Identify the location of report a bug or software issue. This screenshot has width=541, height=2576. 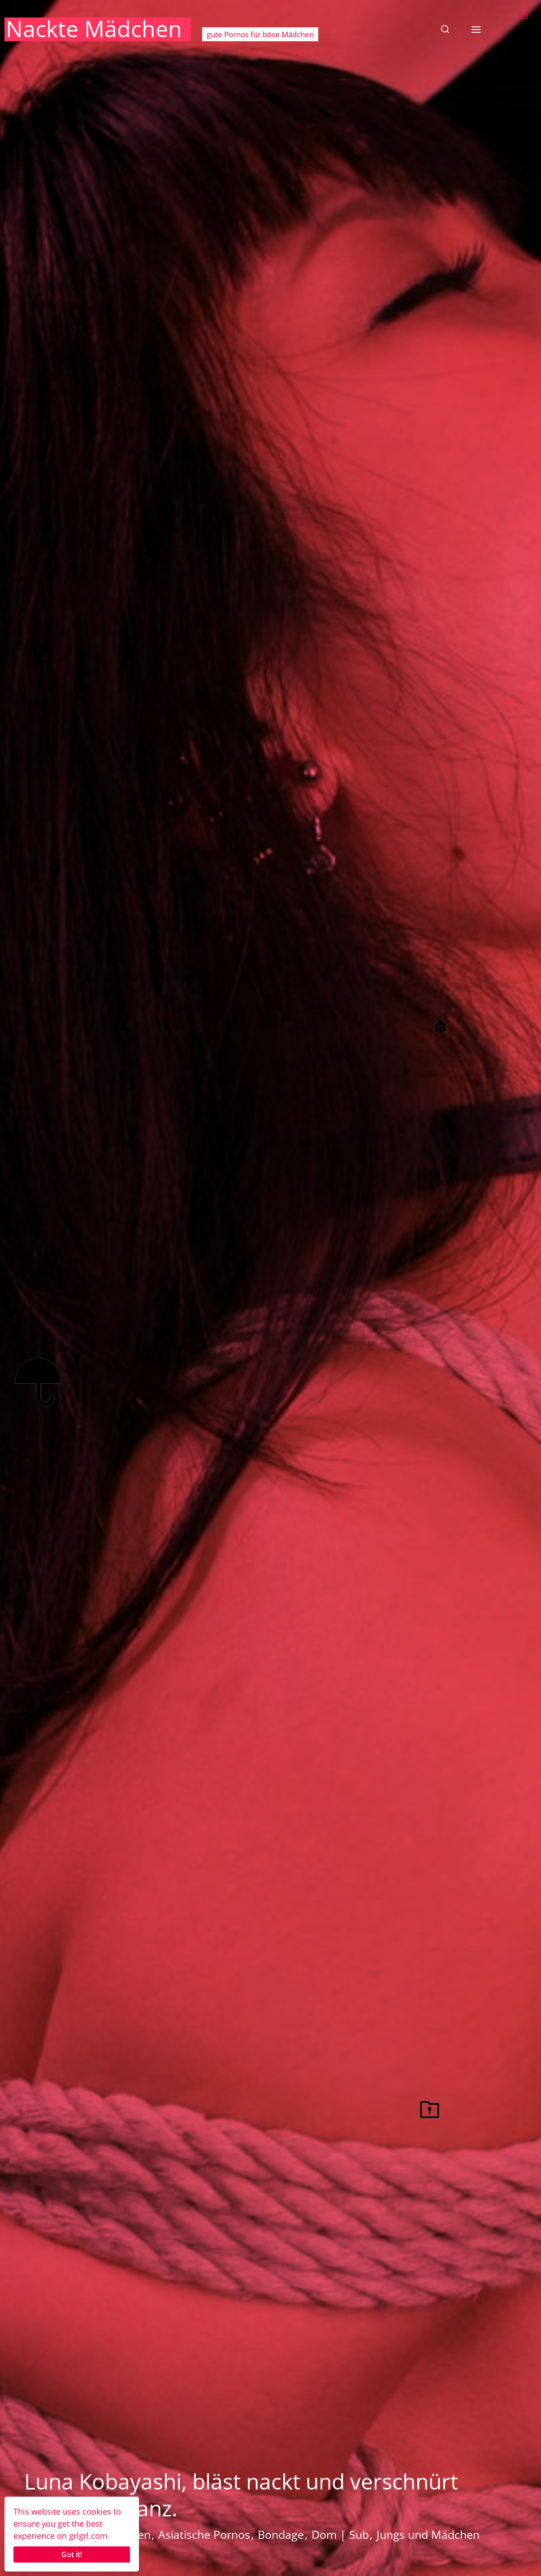
(441, 1026).